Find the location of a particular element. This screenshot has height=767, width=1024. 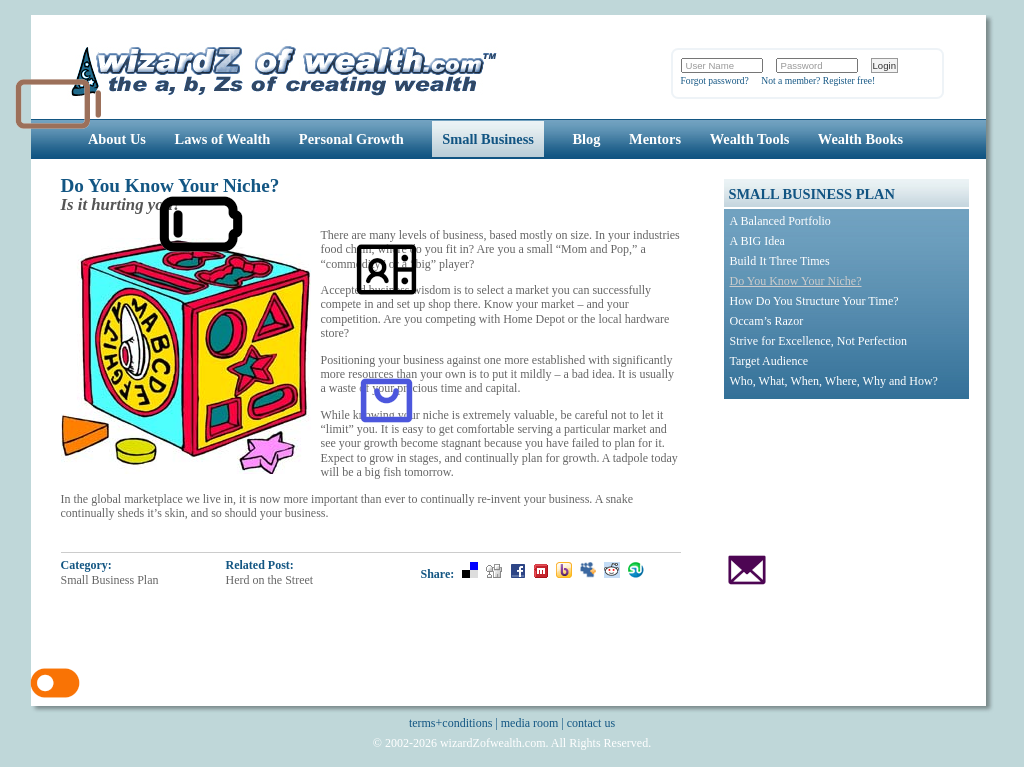

toggle switch in off position is located at coordinates (55, 683).